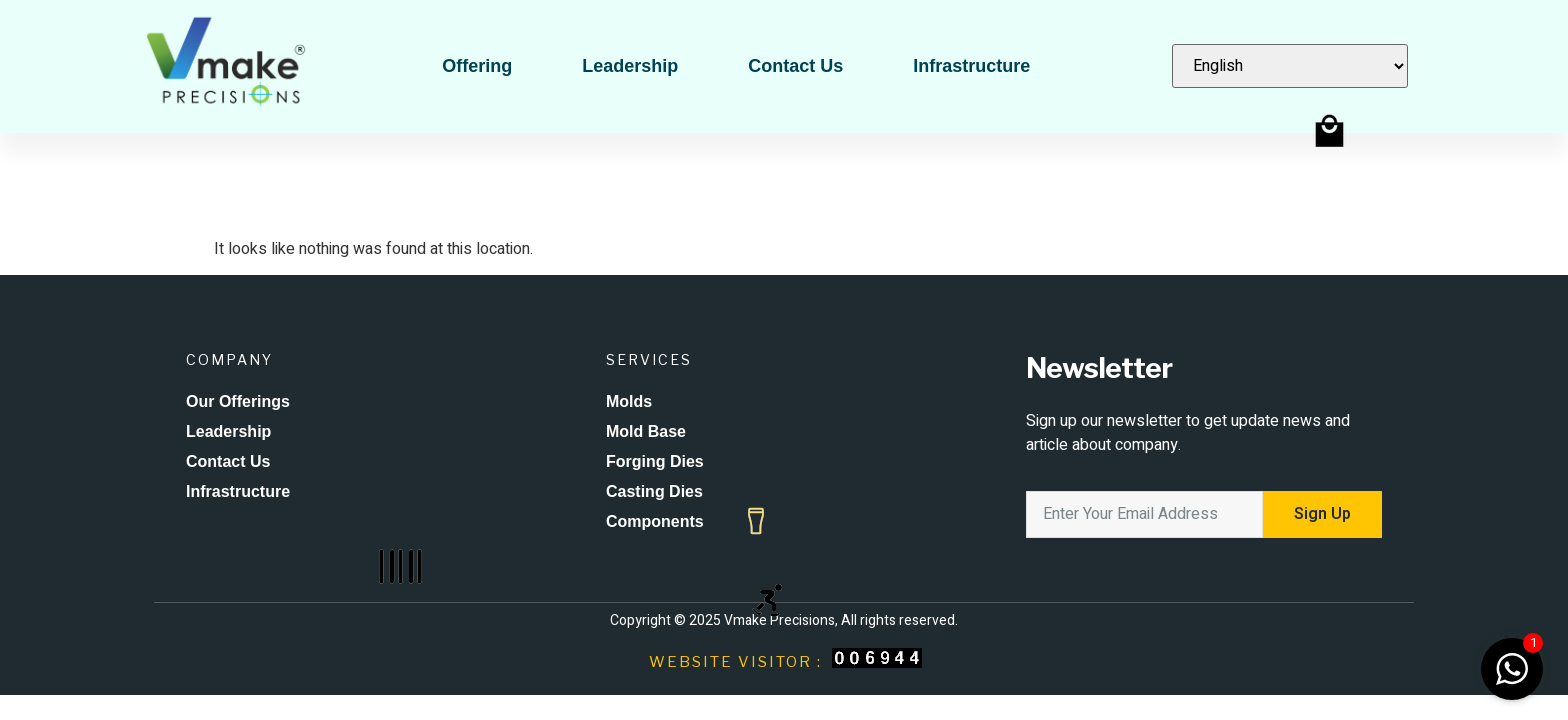 Image resolution: width=1568 pixels, height=720 pixels. I want to click on view drink menu or beverage options, so click(756, 521).